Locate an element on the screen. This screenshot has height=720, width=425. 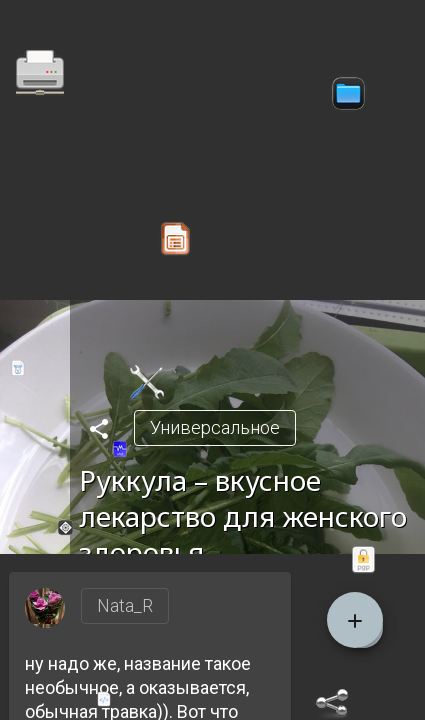
an HTML or web document file is located at coordinates (104, 699).